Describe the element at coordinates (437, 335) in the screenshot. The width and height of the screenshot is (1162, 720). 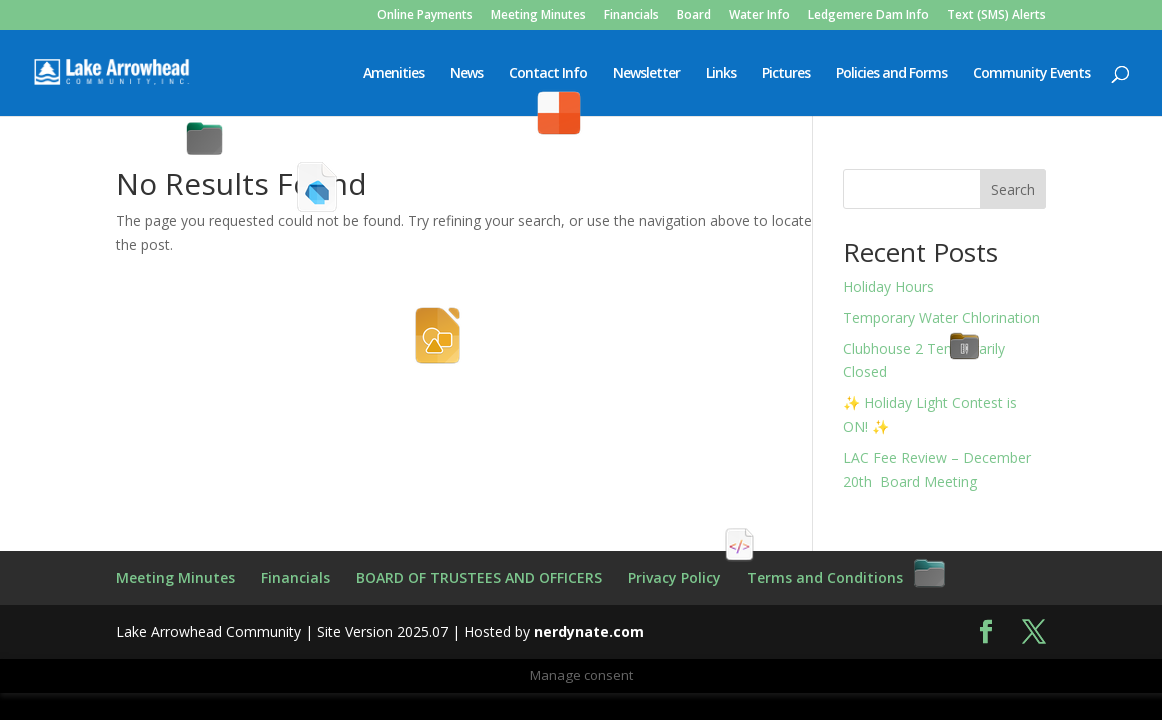
I see `open libreoffice draw application` at that location.